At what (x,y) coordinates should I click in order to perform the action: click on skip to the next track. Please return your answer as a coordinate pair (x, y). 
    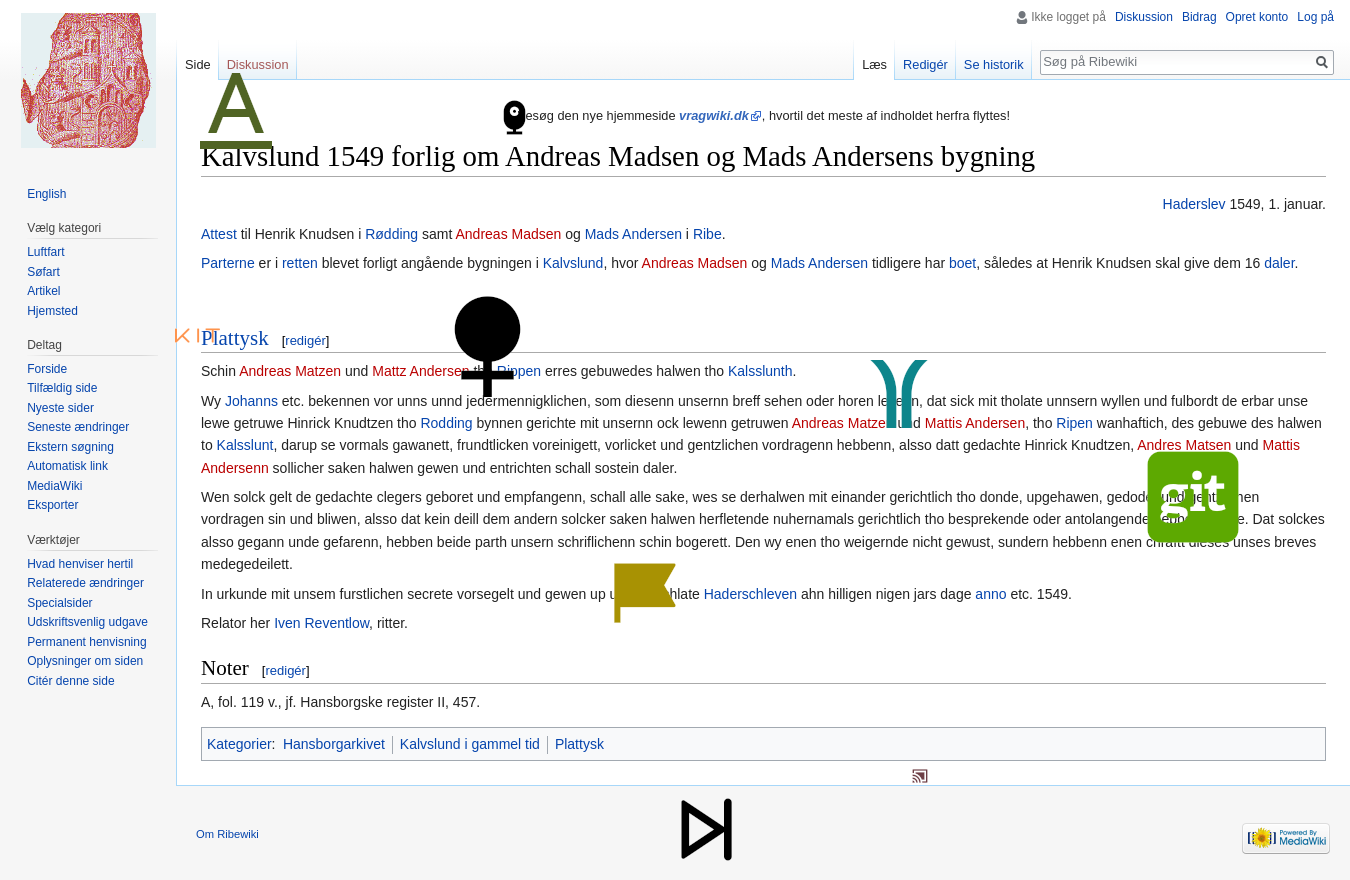
    Looking at the image, I should click on (708, 829).